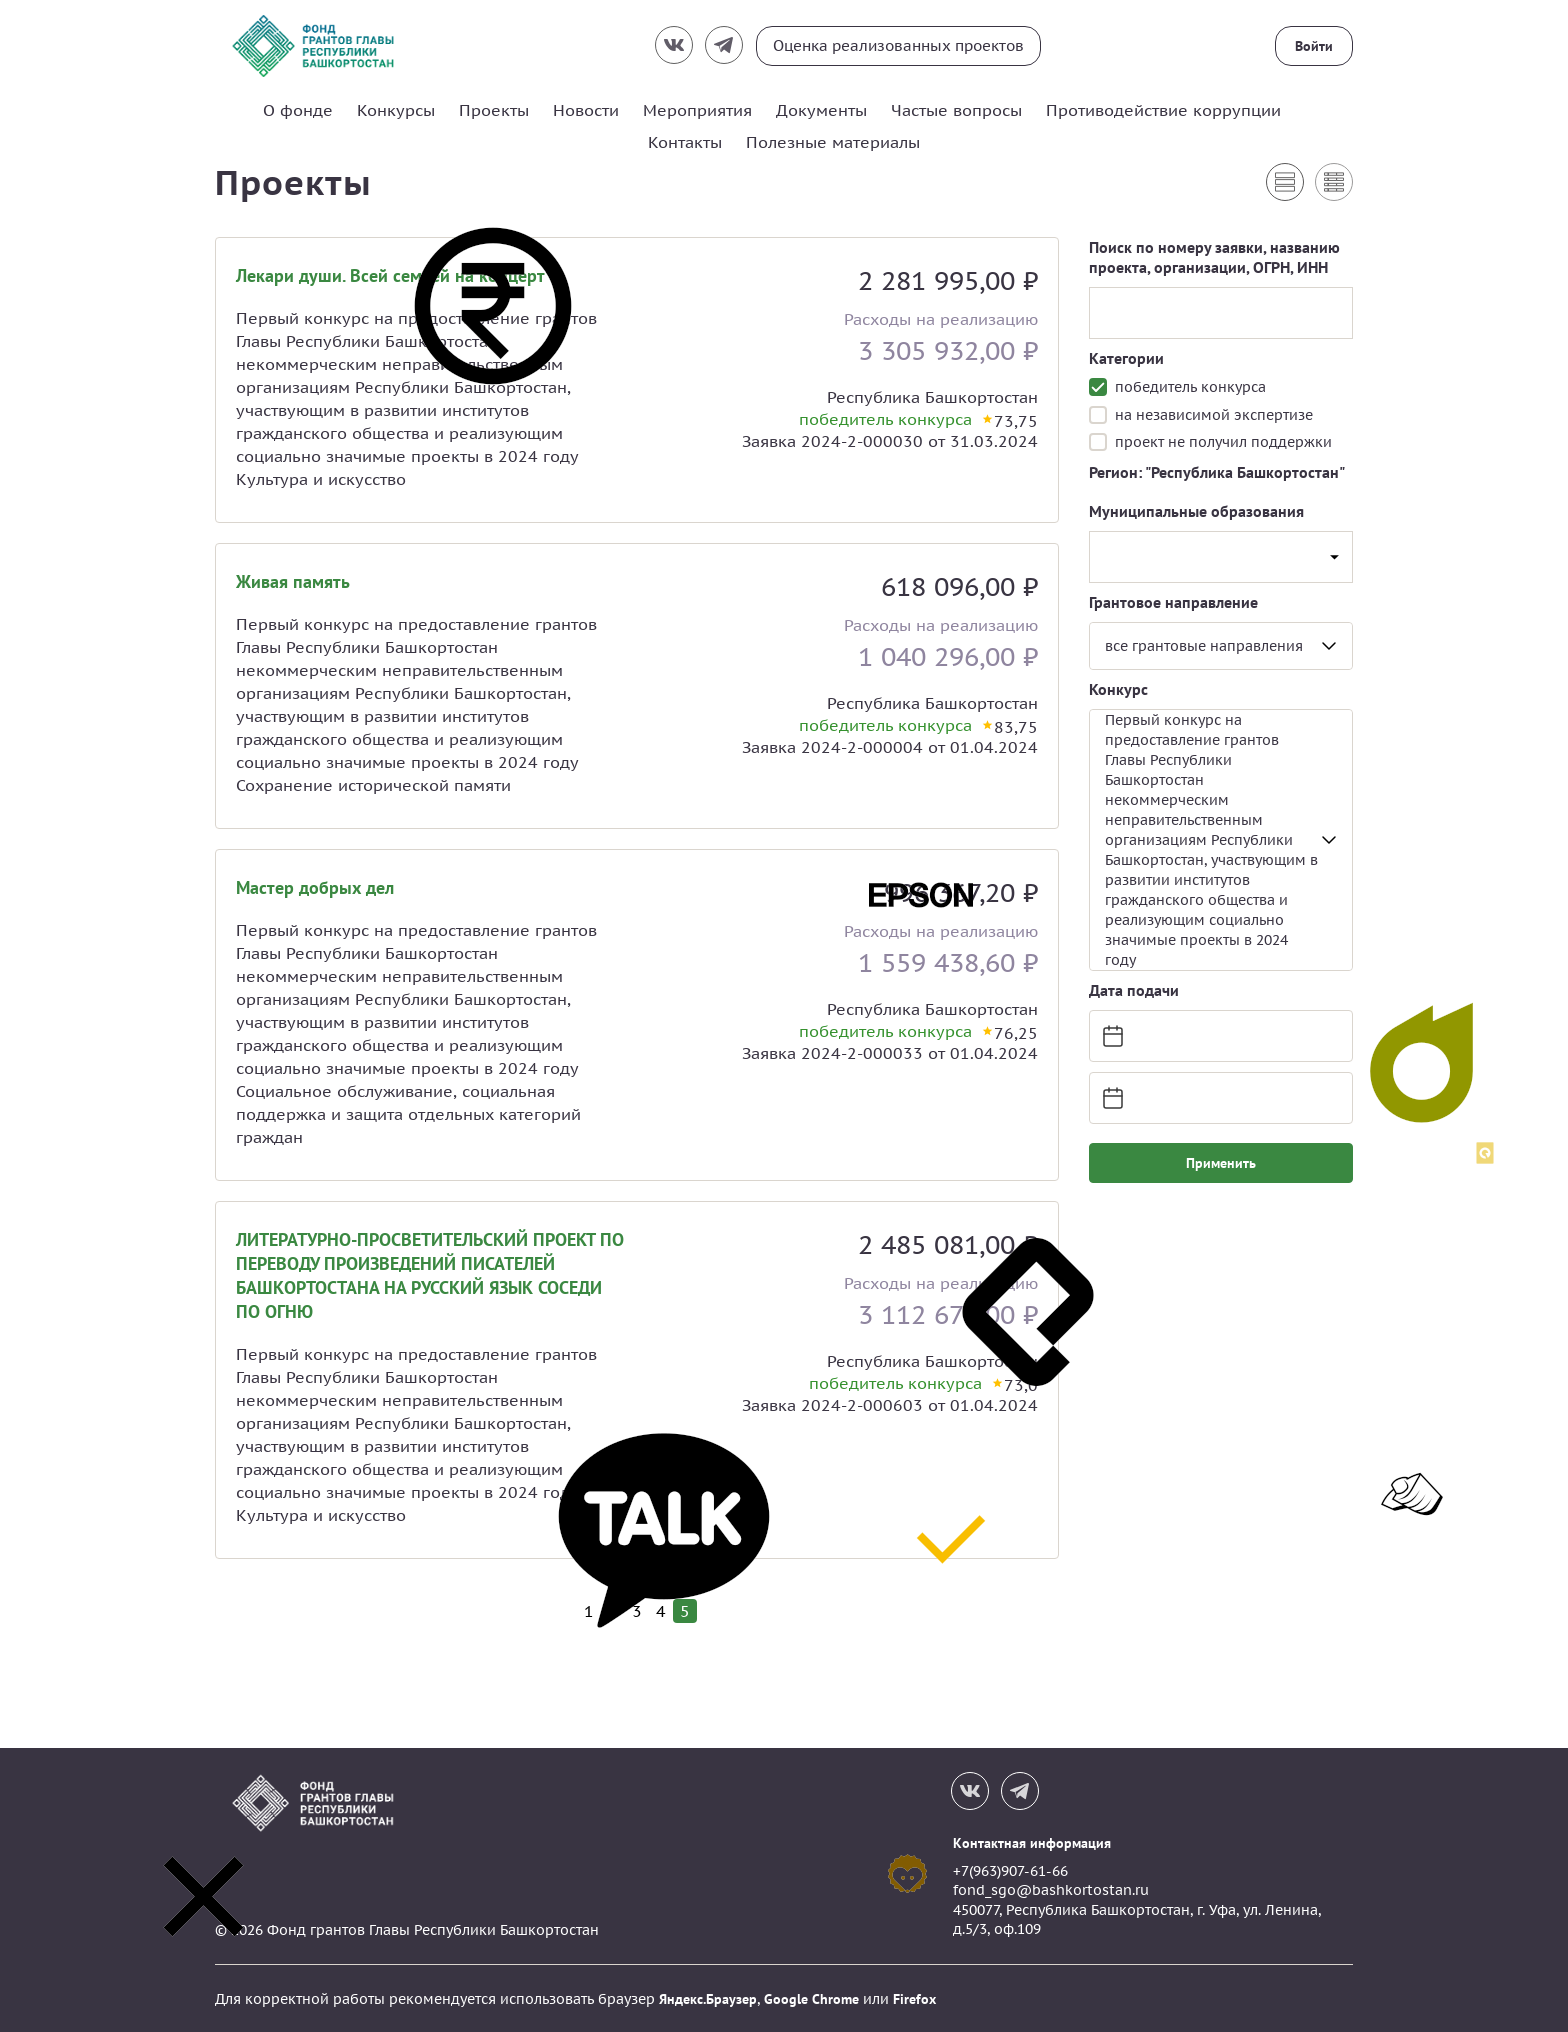 The image size is (1568, 2032). Describe the element at coordinates (1485, 1153) in the screenshot. I see `restore device from backup` at that location.